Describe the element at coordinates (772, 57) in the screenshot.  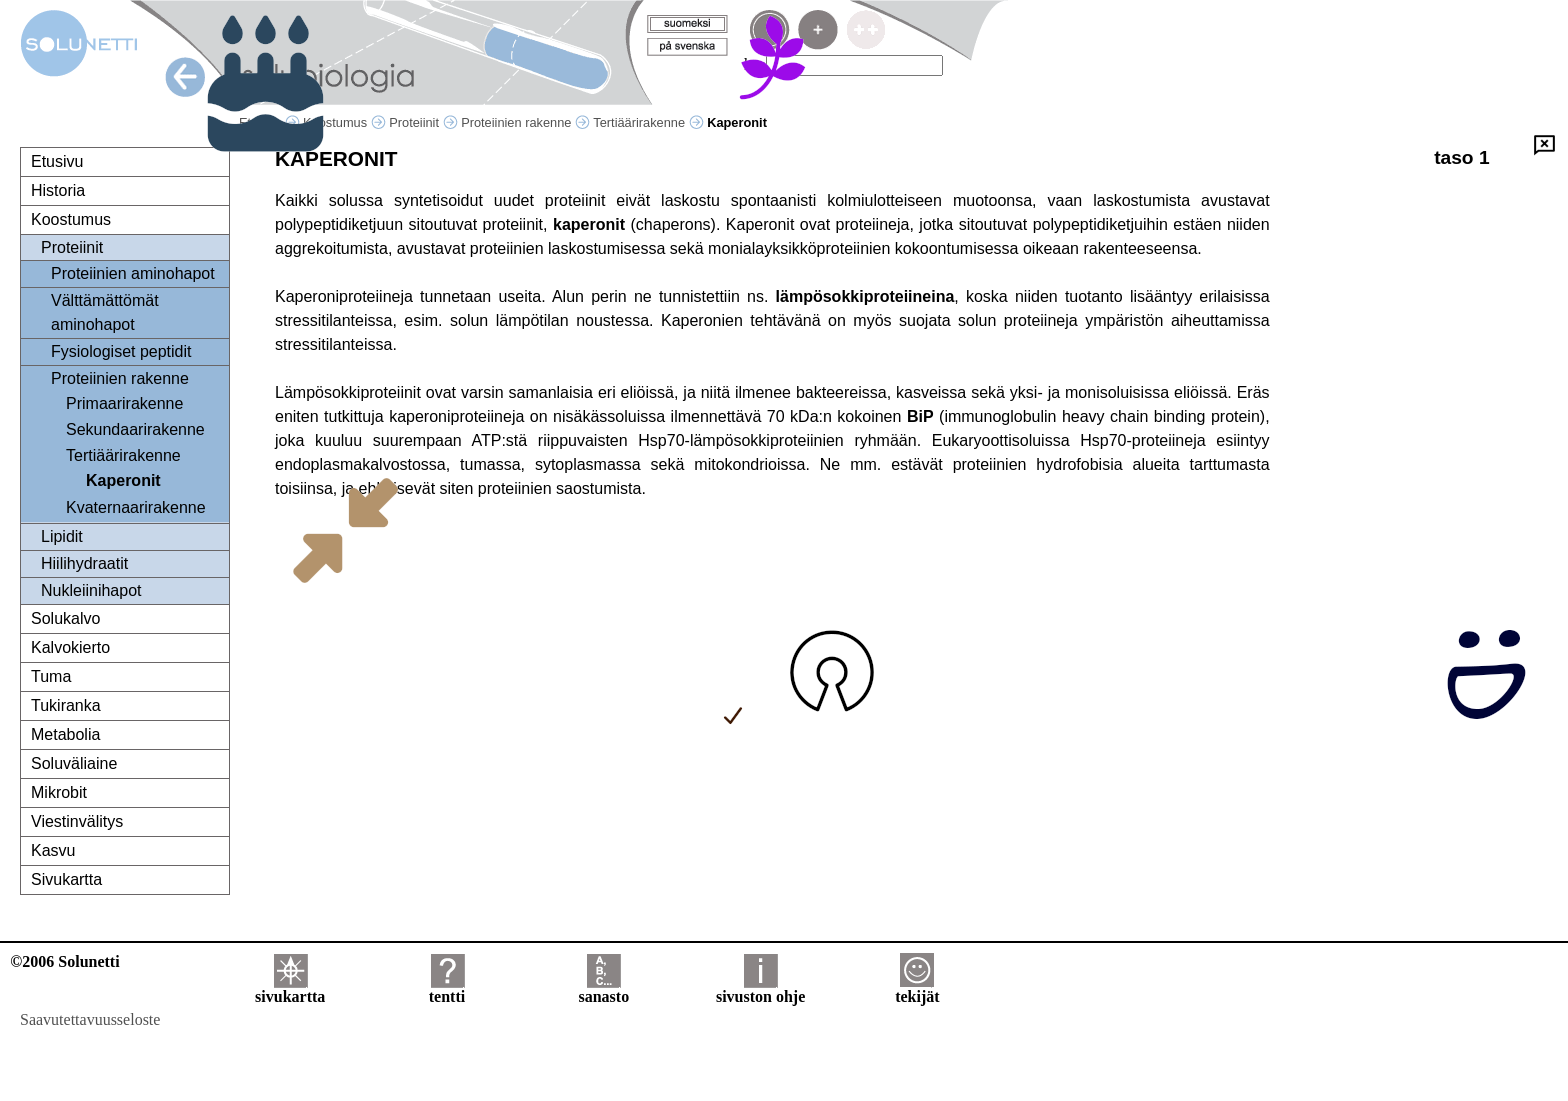
I see `pagelines brand logo` at that location.